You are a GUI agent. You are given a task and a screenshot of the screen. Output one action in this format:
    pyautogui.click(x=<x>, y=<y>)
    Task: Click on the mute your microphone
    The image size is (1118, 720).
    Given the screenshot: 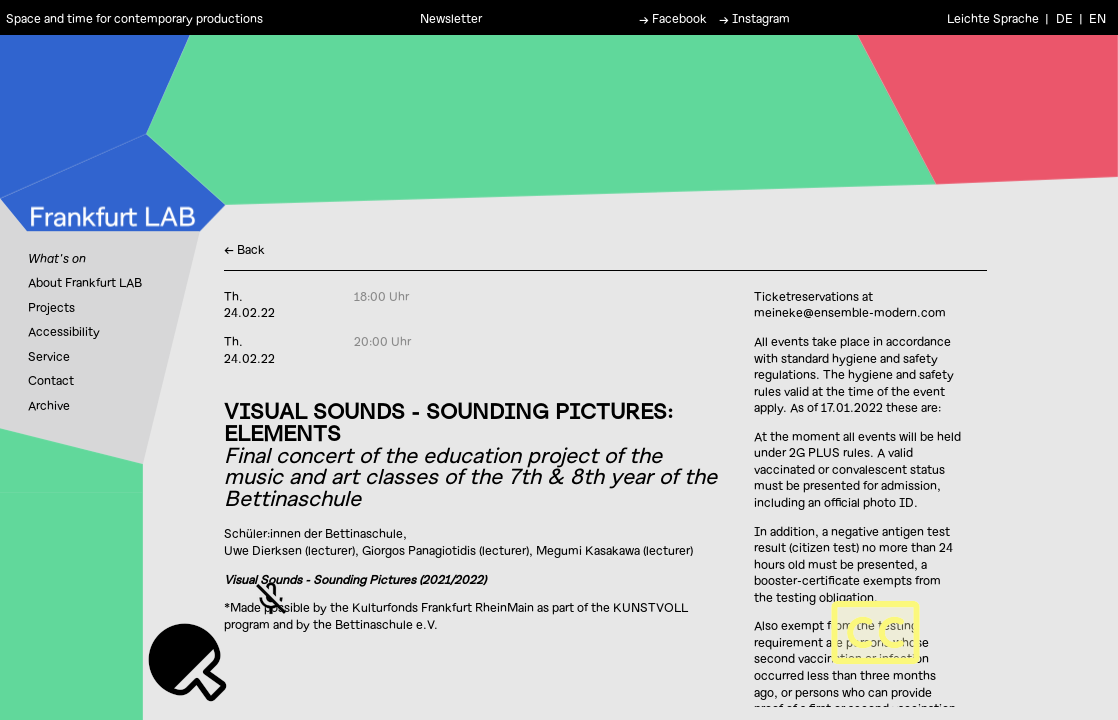 What is the action you would take?
    pyautogui.click(x=271, y=599)
    